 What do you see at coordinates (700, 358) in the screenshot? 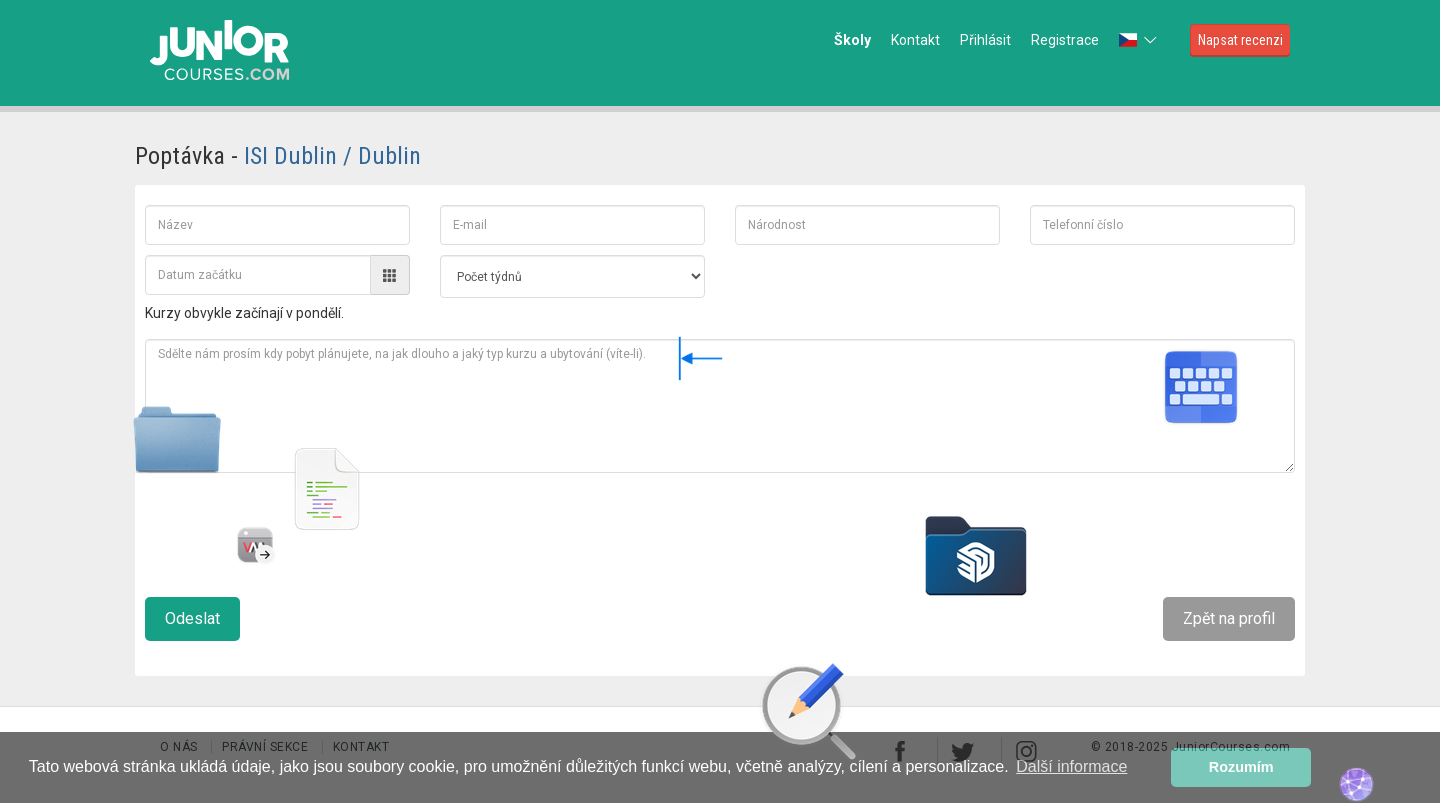
I see `go to the first item in a list or sequence` at bounding box center [700, 358].